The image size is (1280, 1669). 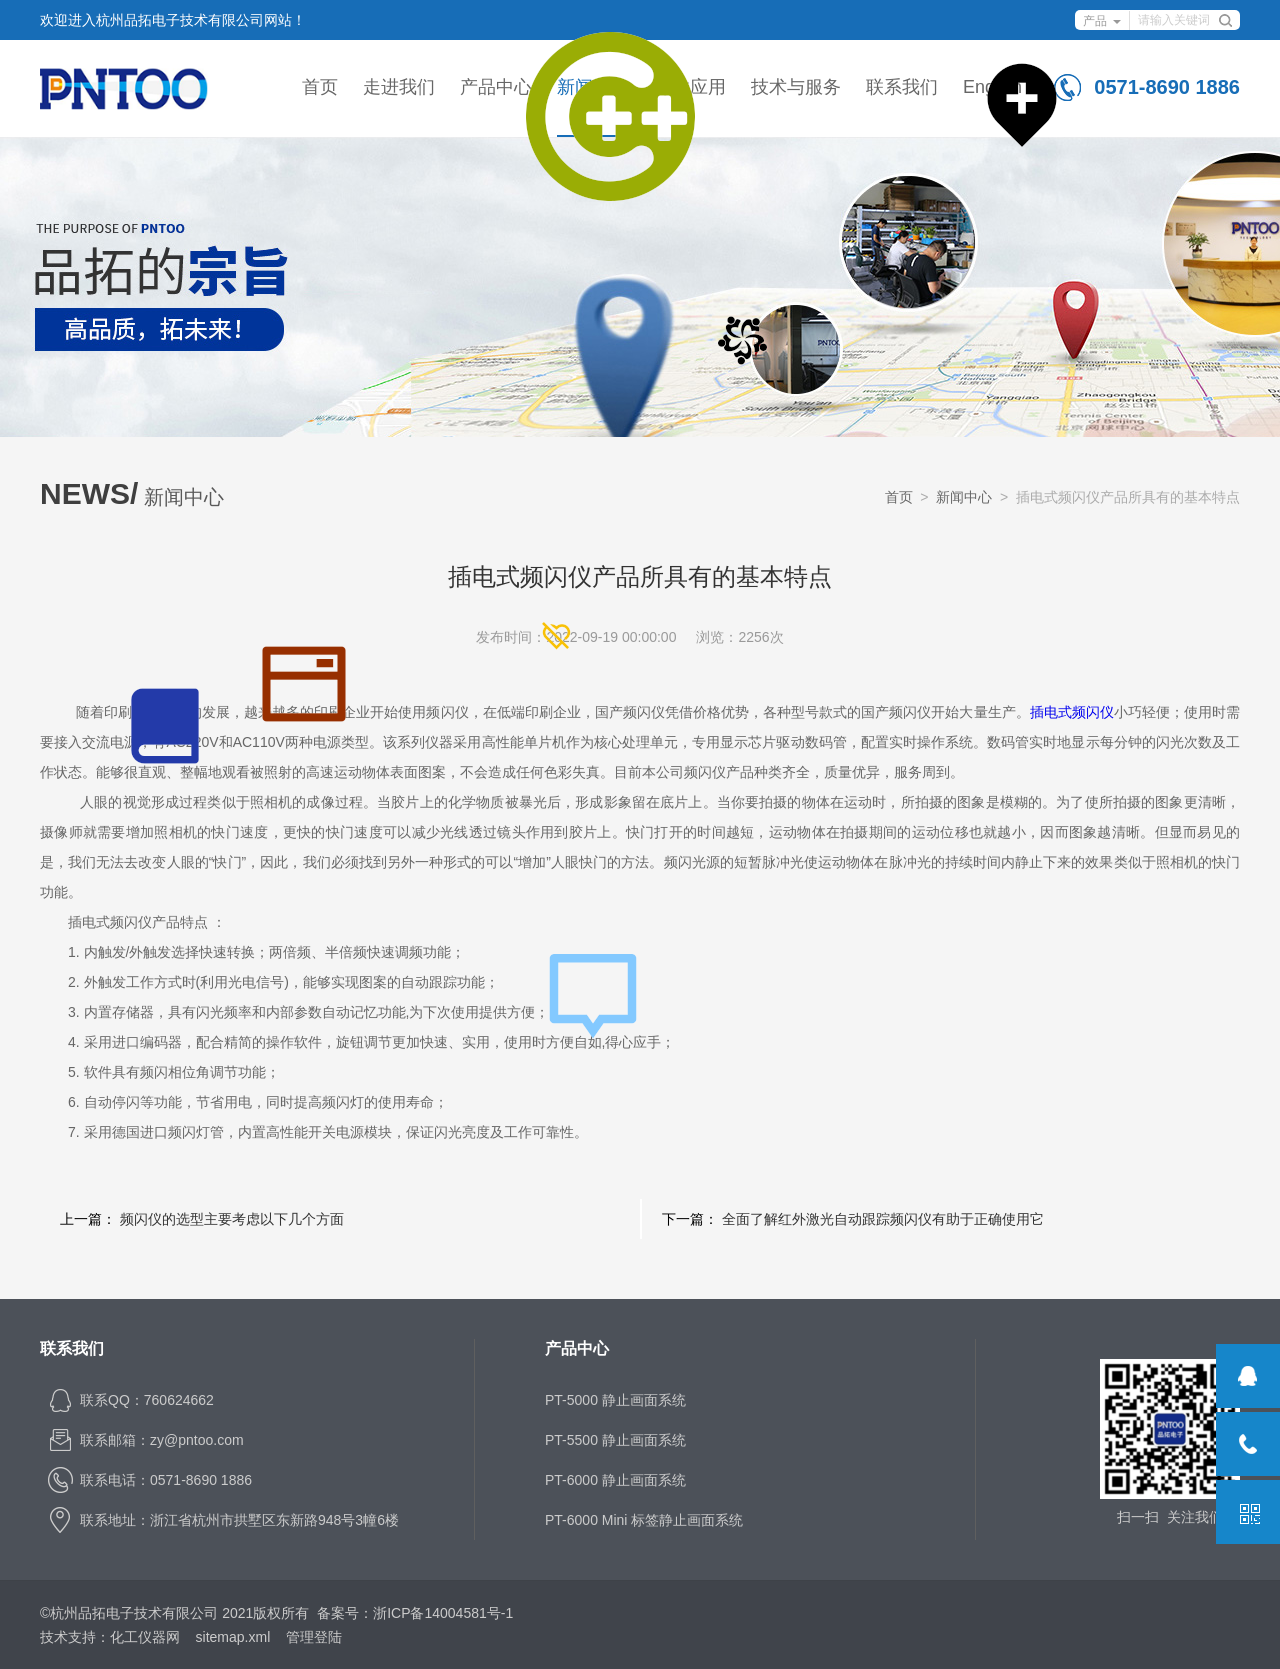 What do you see at coordinates (610, 116) in the screenshot?
I see `c++ builder IDE logo` at bounding box center [610, 116].